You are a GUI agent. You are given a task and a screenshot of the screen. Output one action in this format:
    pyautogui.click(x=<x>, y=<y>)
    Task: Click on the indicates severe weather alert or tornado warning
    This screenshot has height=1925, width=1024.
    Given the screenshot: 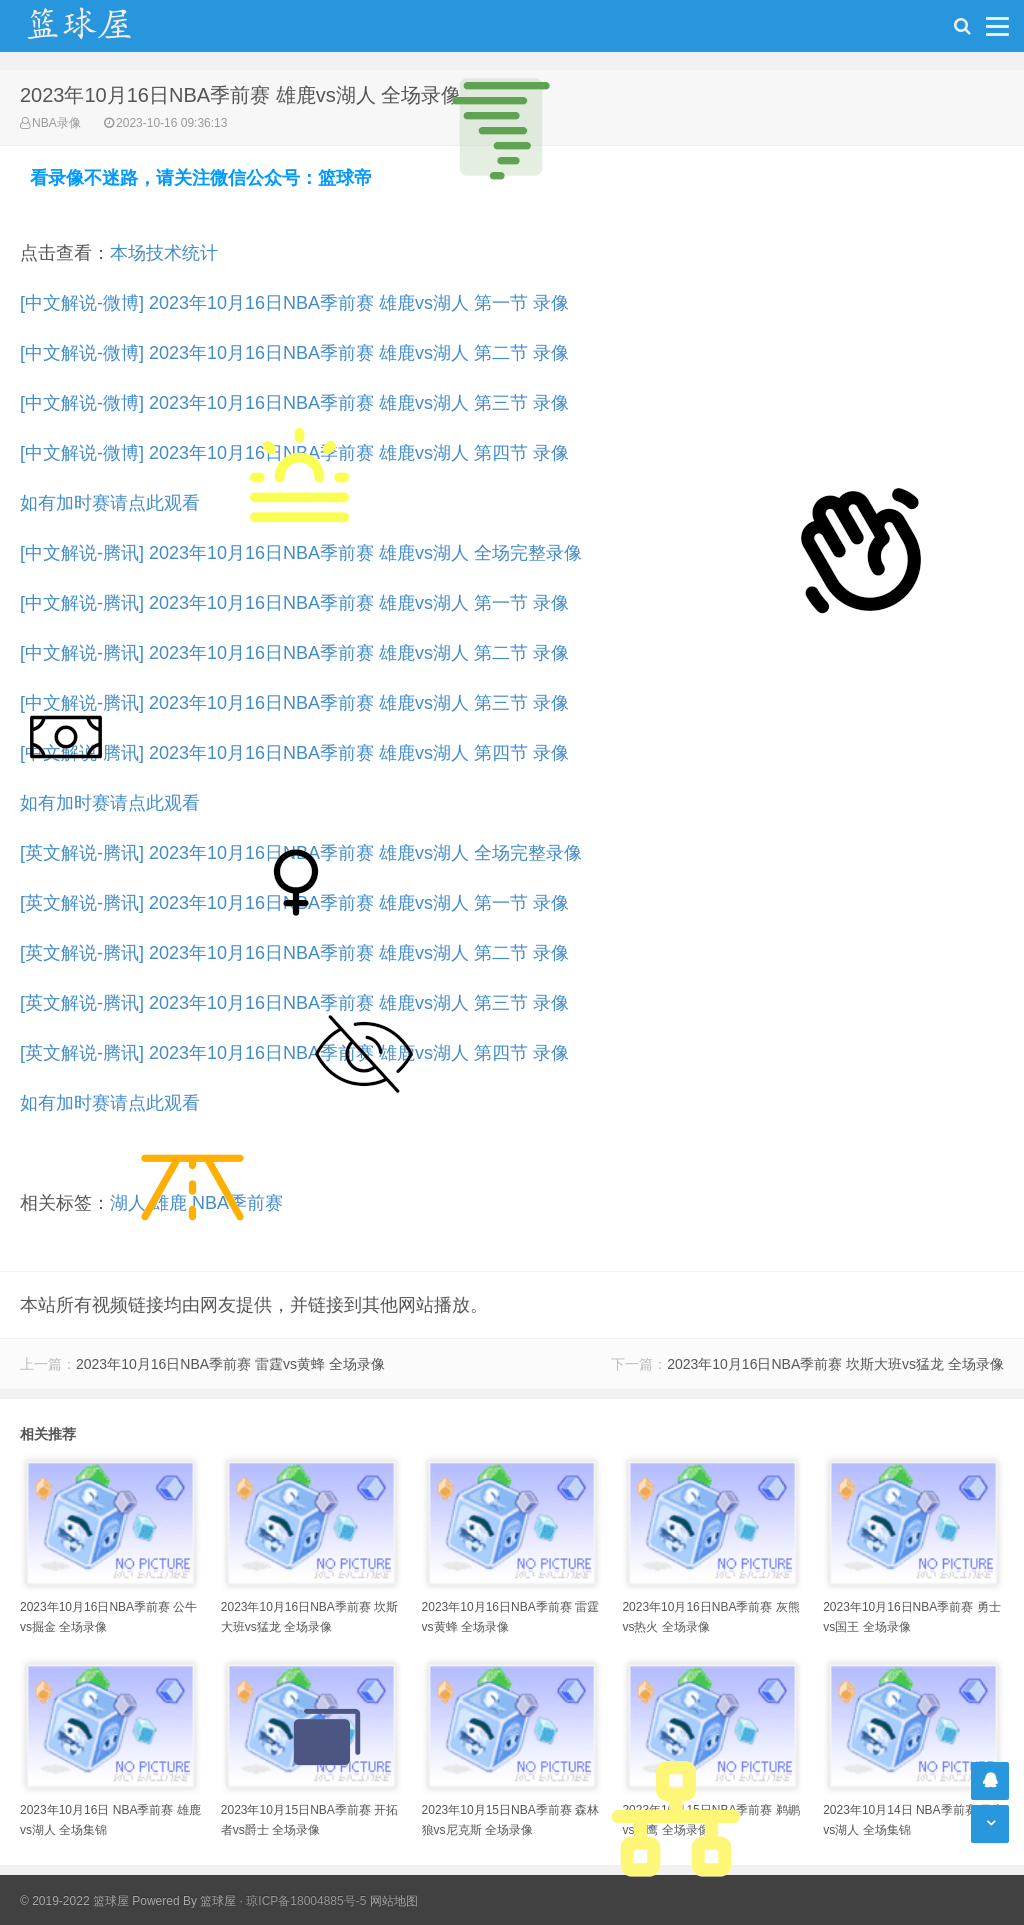 What is the action you would take?
    pyautogui.click(x=501, y=127)
    